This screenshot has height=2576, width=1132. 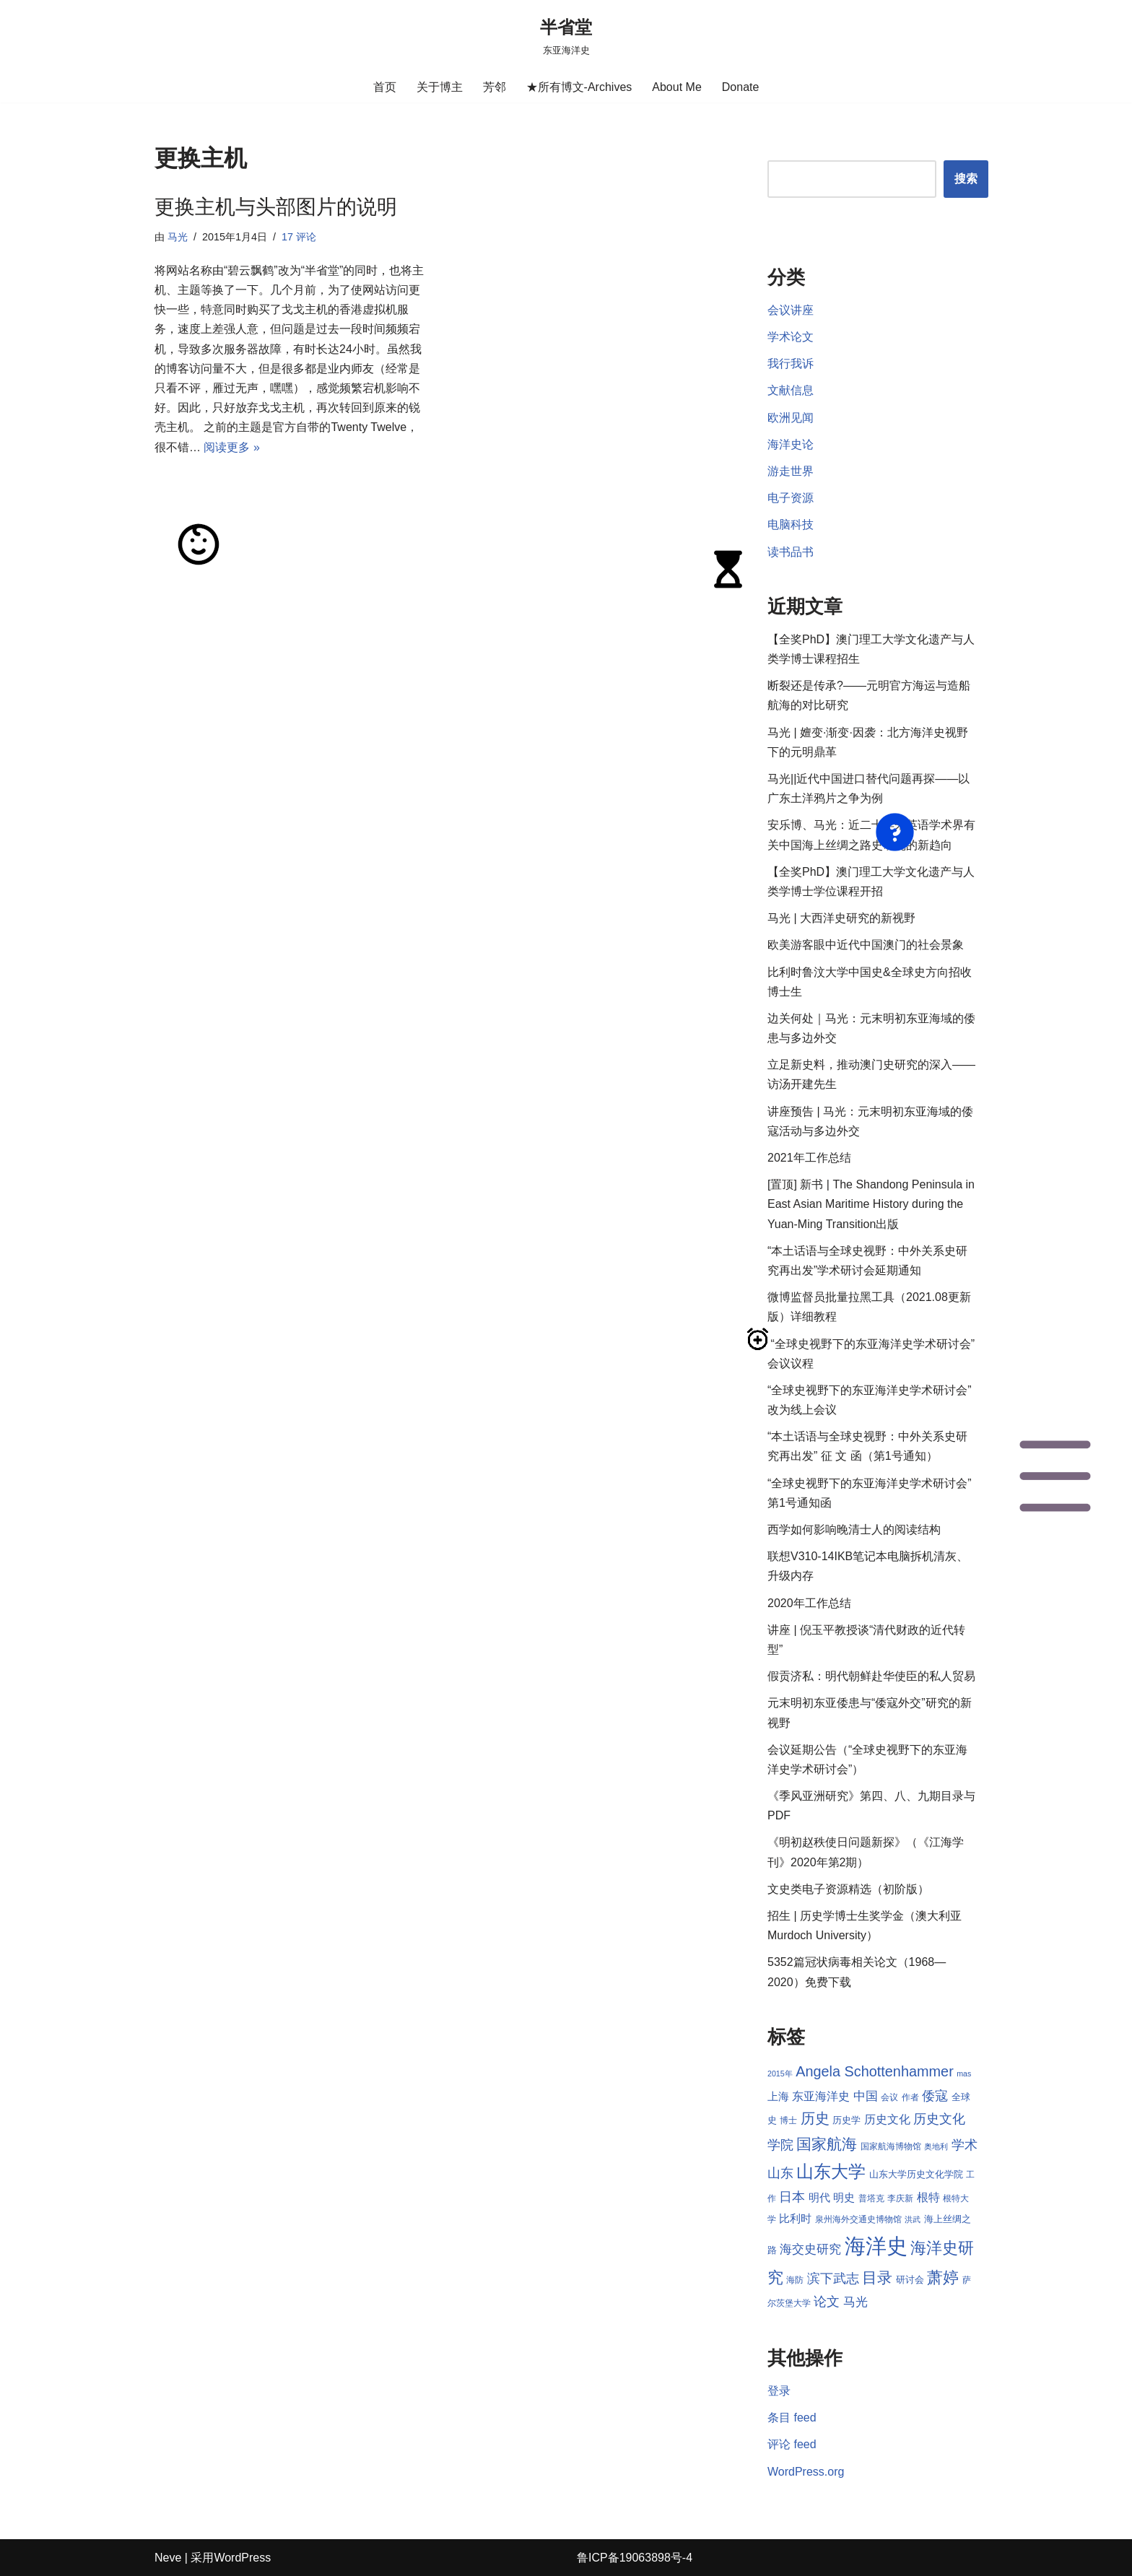 I want to click on indicates a process has just started or is beginning, so click(x=728, y=569).